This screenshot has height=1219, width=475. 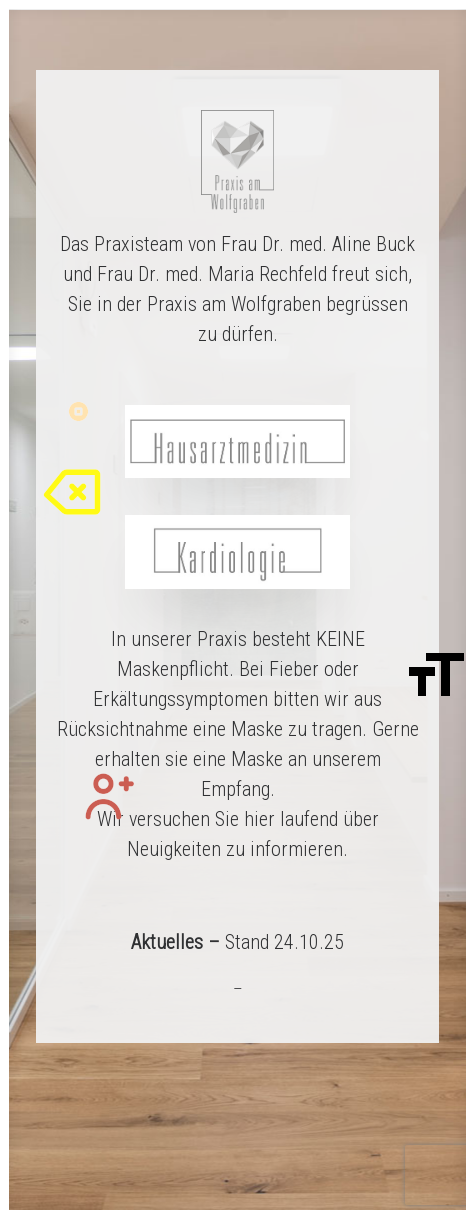 I want to click on adjust text size settings, so click(x=435, y=676).